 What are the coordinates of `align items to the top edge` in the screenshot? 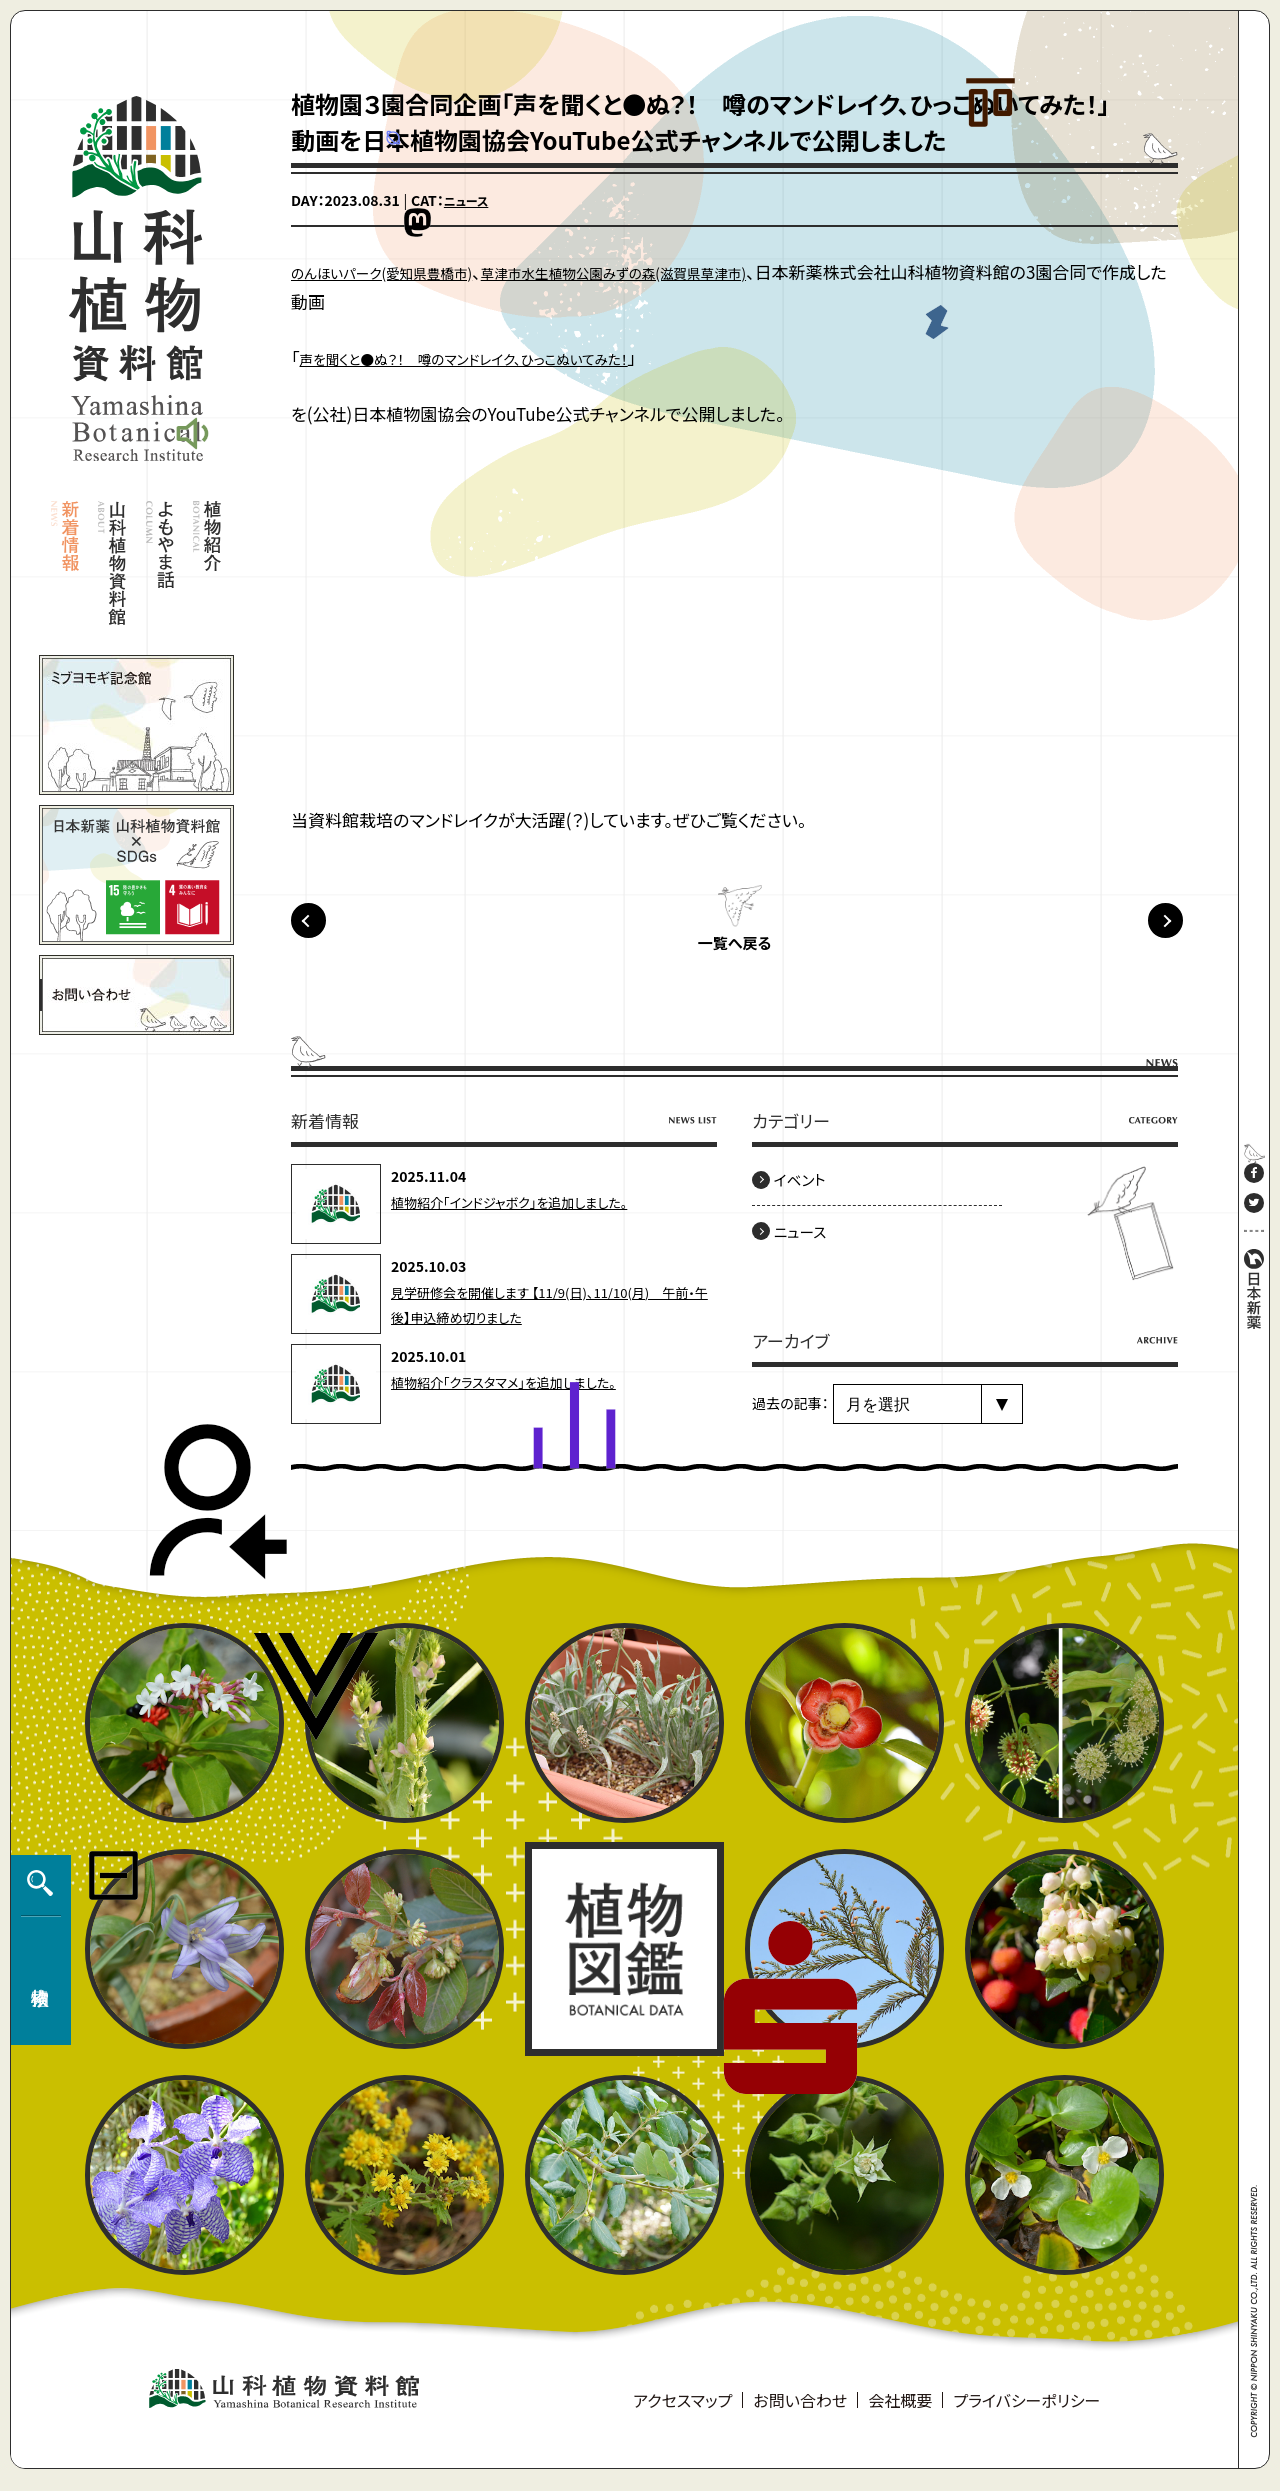 It's located at (990, 102).